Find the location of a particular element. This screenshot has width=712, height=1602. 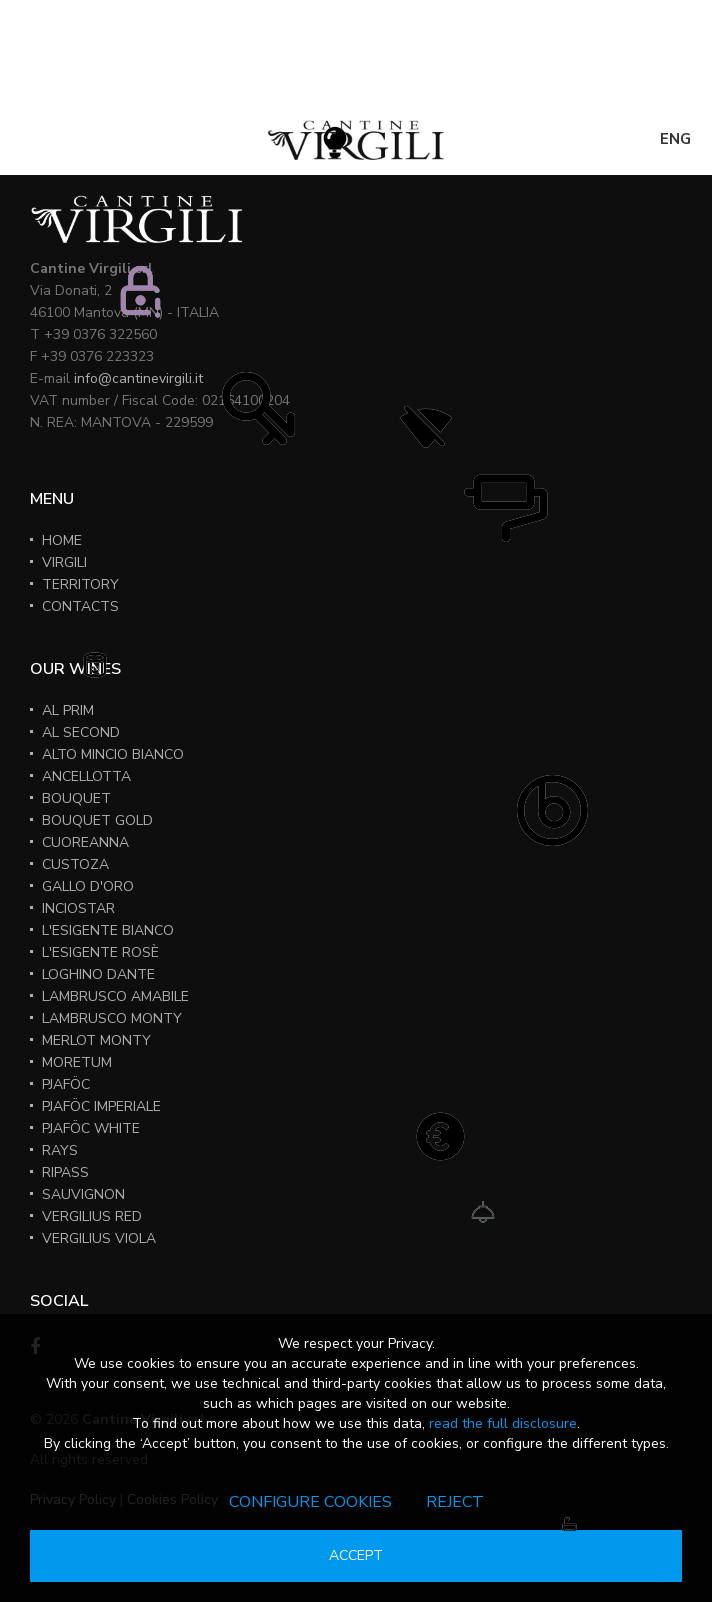

security alert or warning detected is located at coordinates (140, 290).